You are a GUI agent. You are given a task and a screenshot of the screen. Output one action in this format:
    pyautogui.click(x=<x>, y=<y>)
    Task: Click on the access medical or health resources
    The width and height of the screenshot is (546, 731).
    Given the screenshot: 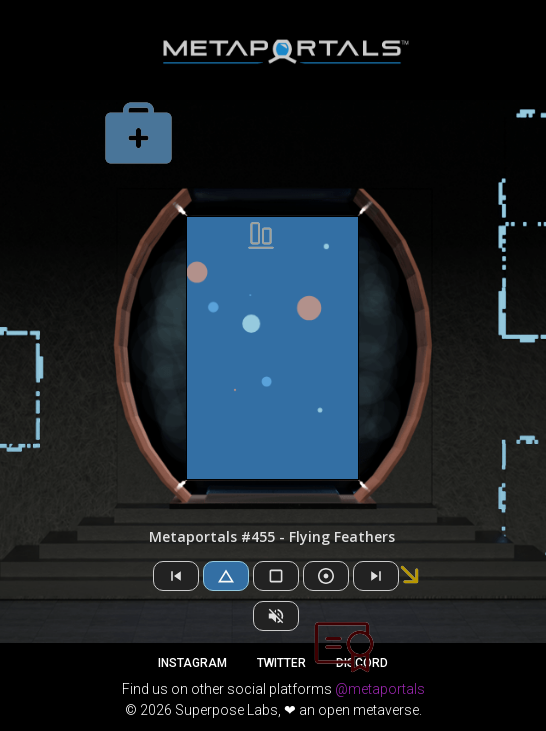 What is the action you would take?
    pyautogui.click(x=138, y=135)
    